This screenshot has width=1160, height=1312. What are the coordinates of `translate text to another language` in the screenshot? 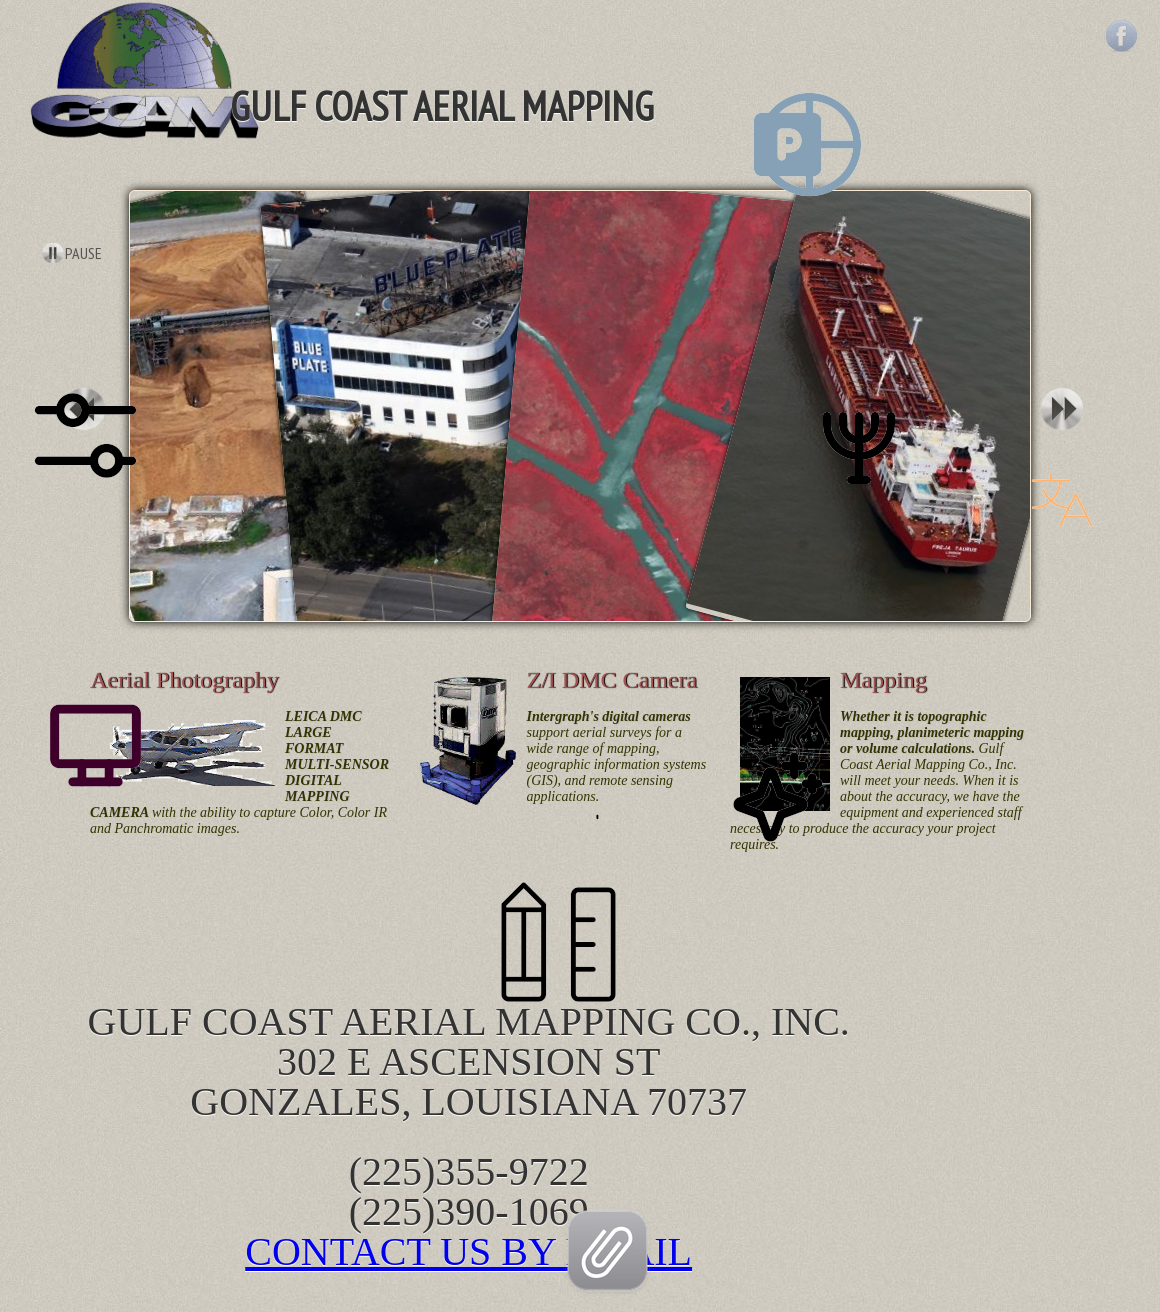 It's located at (1060, 501).